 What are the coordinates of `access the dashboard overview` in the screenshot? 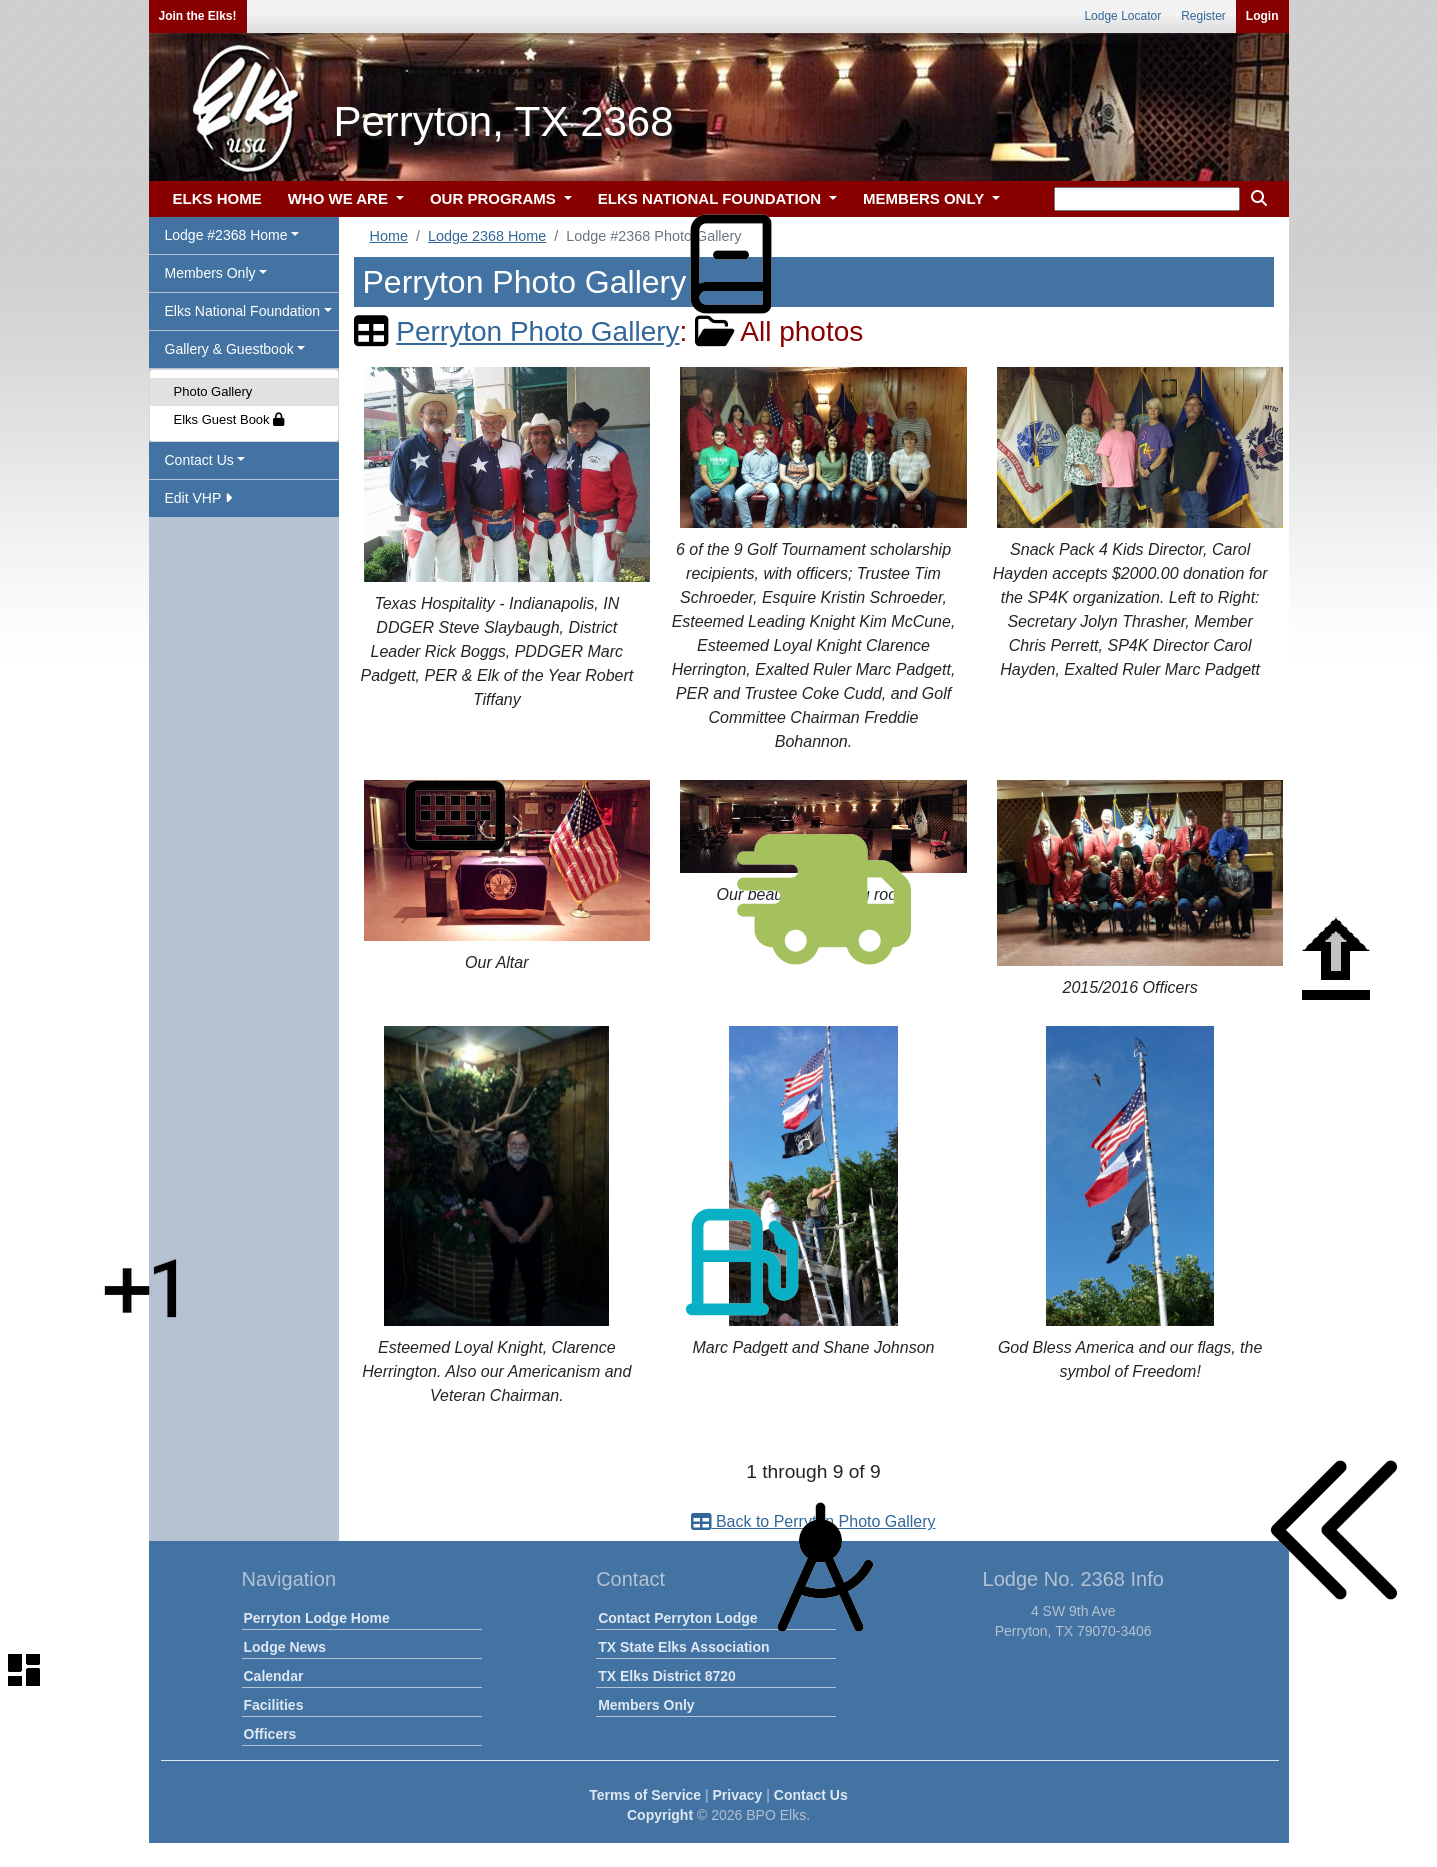 It's located at (24, 1670).